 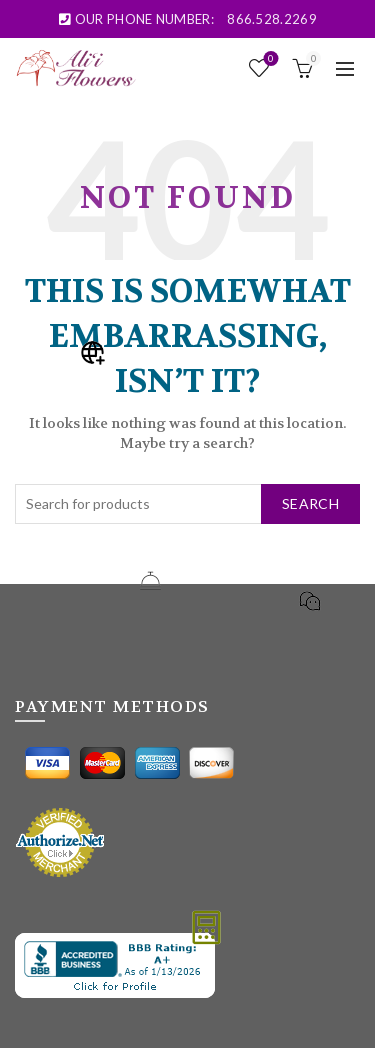 What do you see at coordinates (92, 352) in the screenshot?
I see `add a new language or region` at bounding box center [92, 352].